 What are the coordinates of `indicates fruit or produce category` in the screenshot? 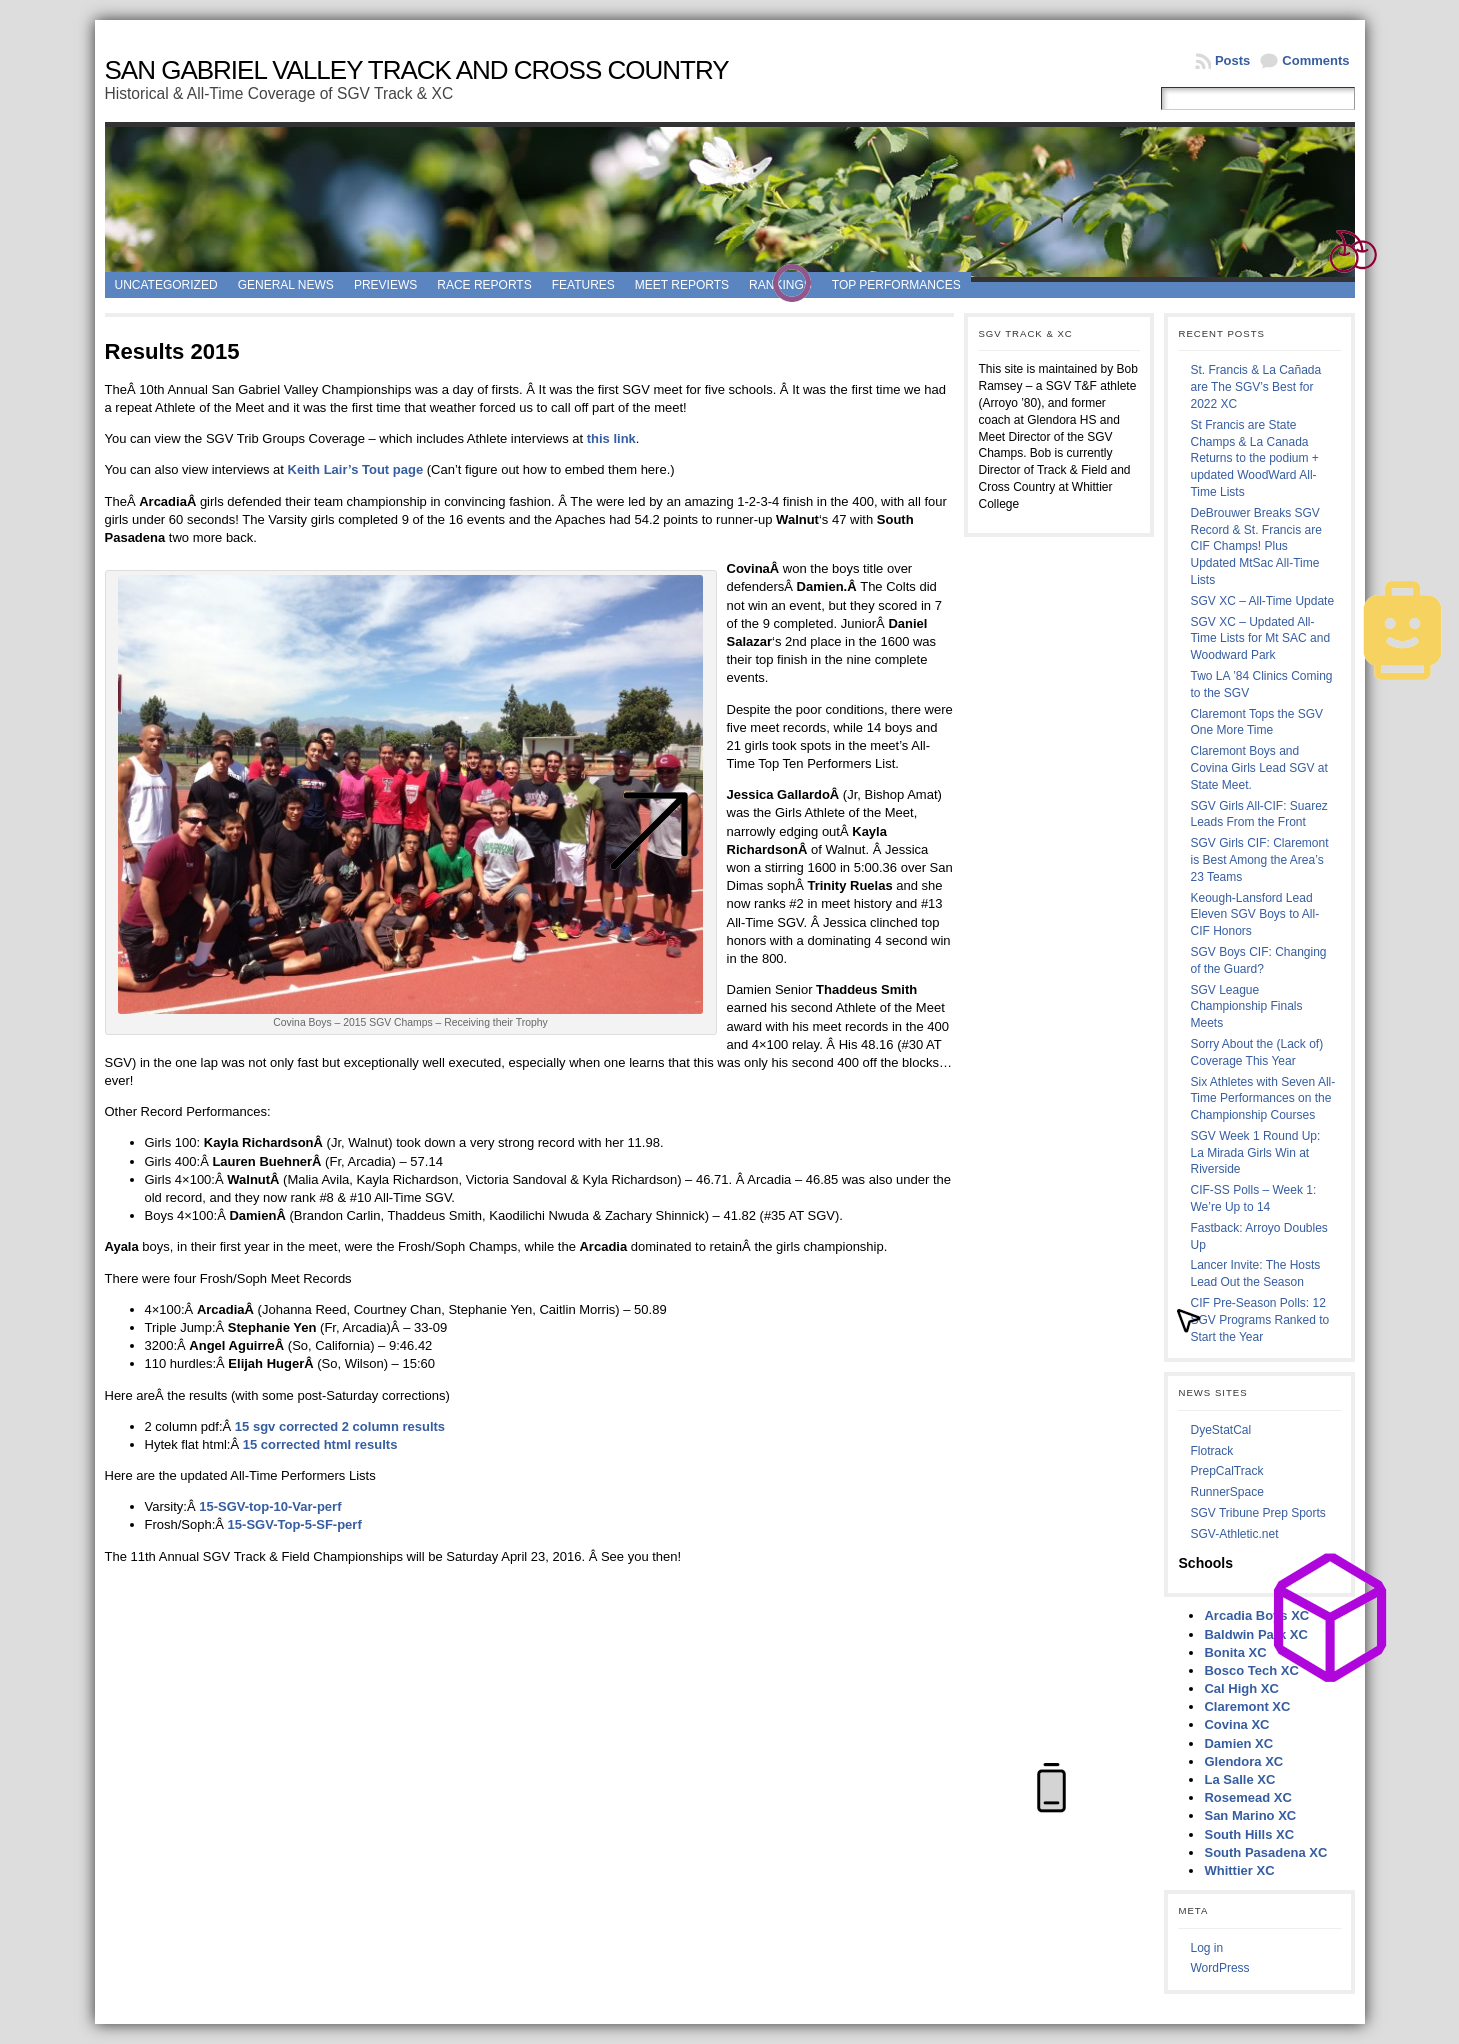 It's located at (1352, 251).